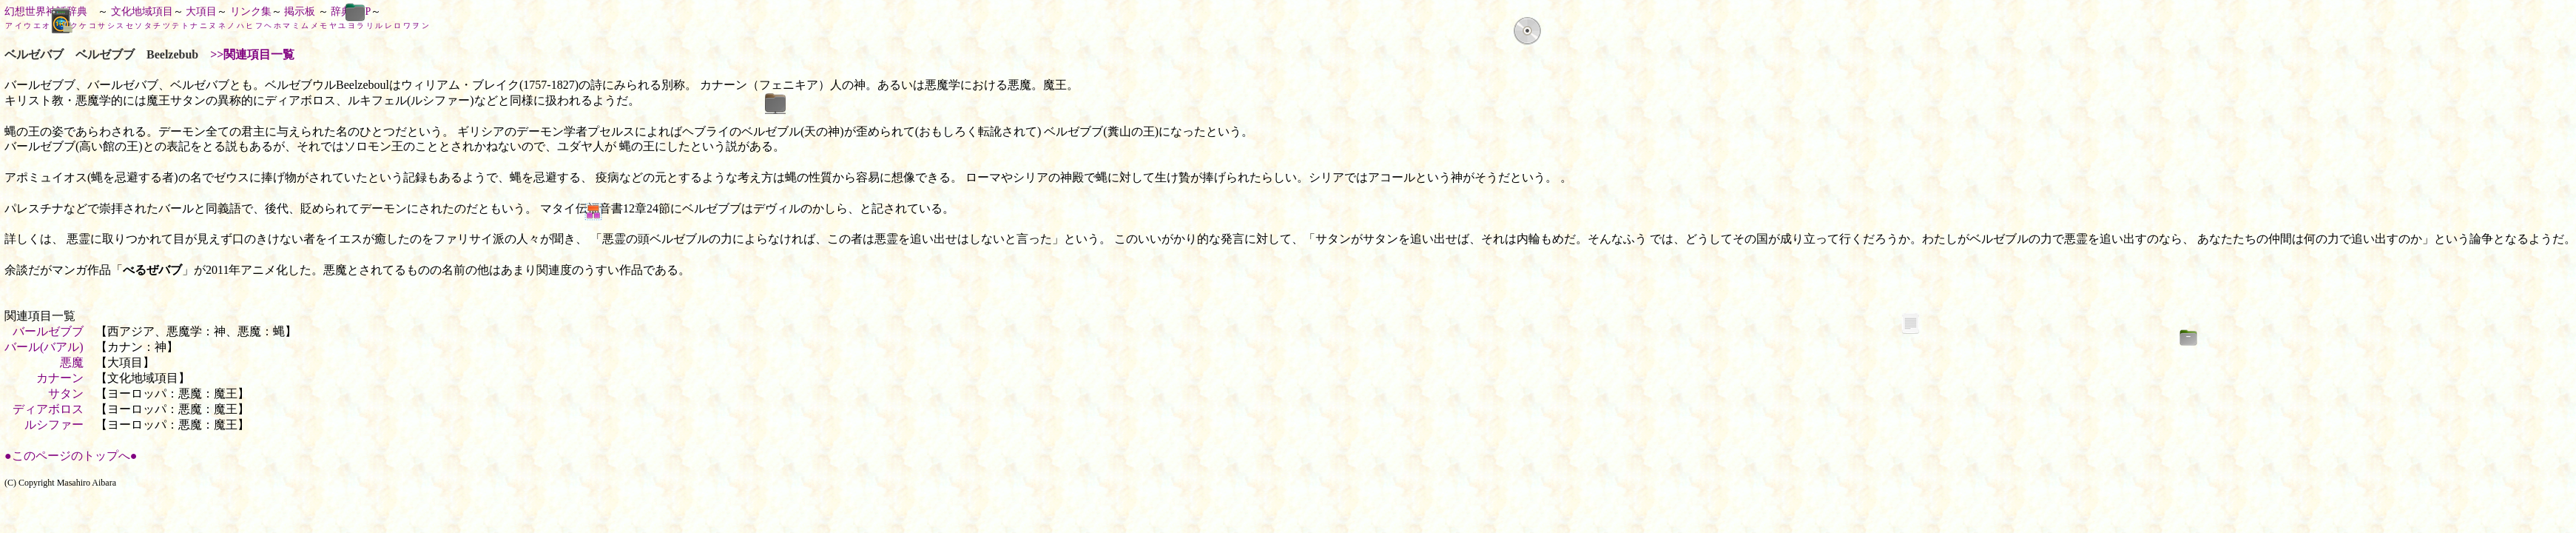 This screenshot has height=533, width=2576. I want to click on recordable CD media device, so click(1527, 30).